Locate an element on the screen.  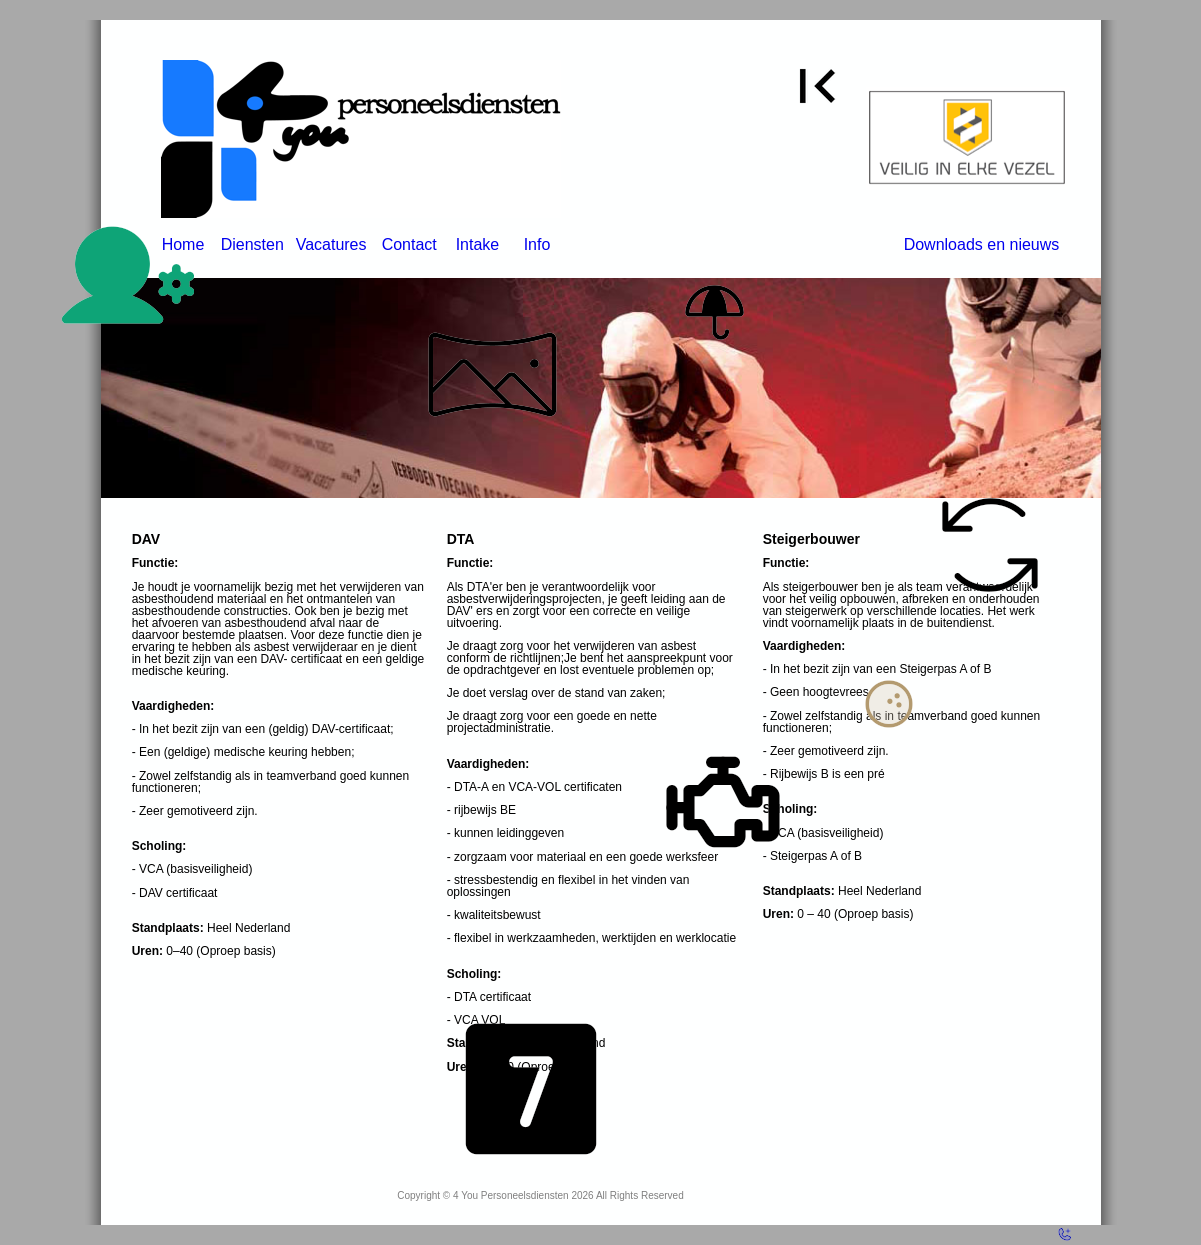
access user settings or preferences is located at coordinates (123, 279).